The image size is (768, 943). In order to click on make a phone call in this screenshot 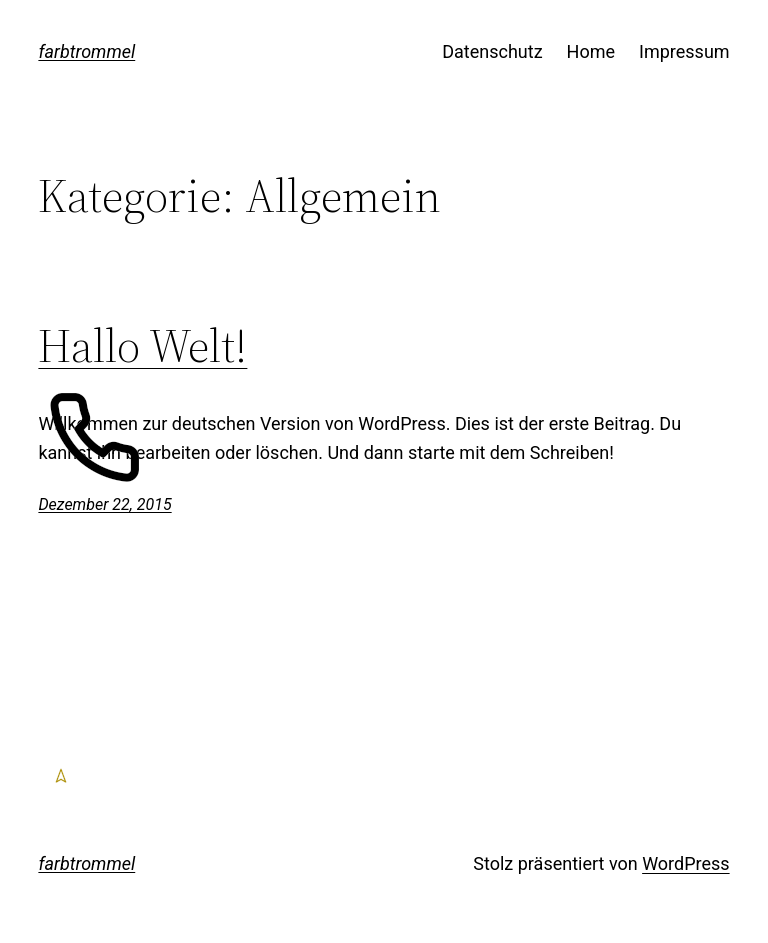, I will do `click(94, 437)`.